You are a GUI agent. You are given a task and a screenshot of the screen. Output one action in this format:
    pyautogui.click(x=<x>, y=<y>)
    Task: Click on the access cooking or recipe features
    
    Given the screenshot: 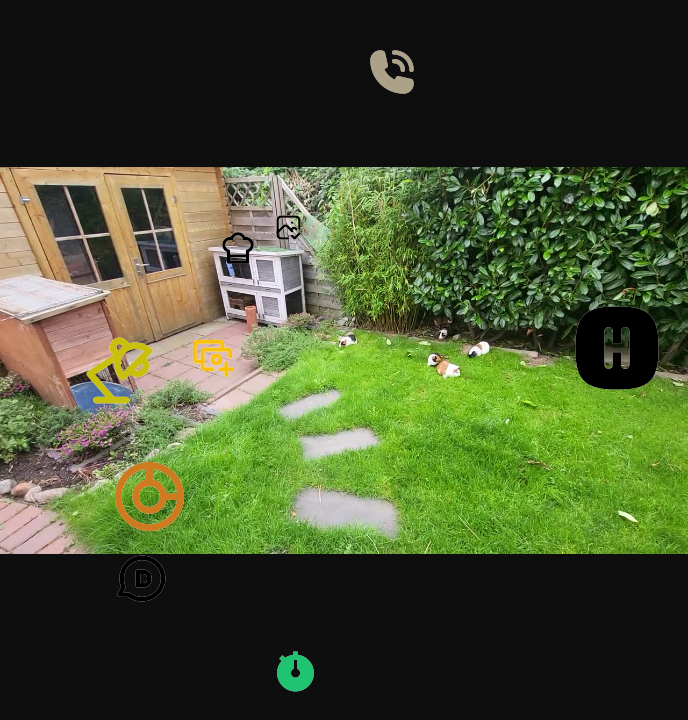 What is the action you would take?
    pyautogui.click(x=238, y=248)
    